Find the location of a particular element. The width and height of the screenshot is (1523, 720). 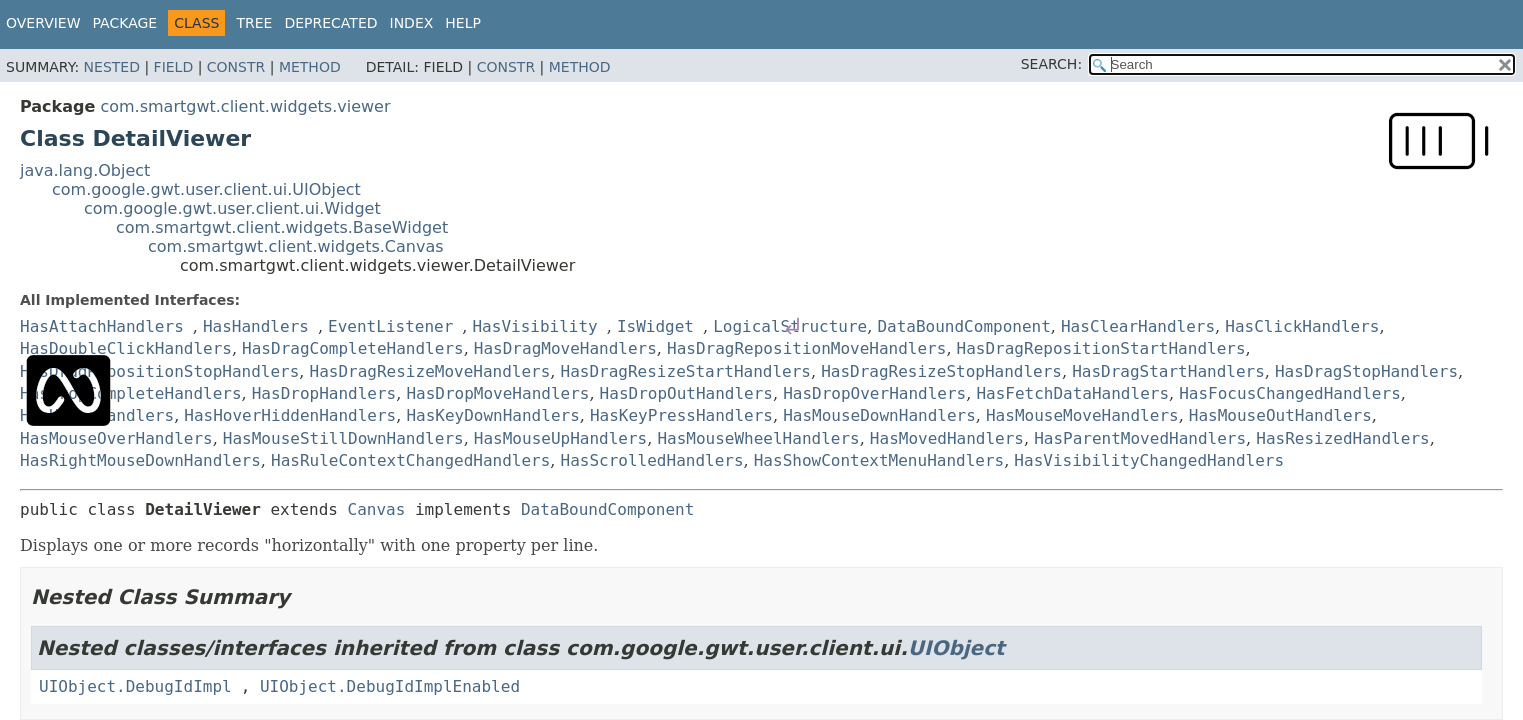

return to previous line or item is located at coordinates (793, 326).